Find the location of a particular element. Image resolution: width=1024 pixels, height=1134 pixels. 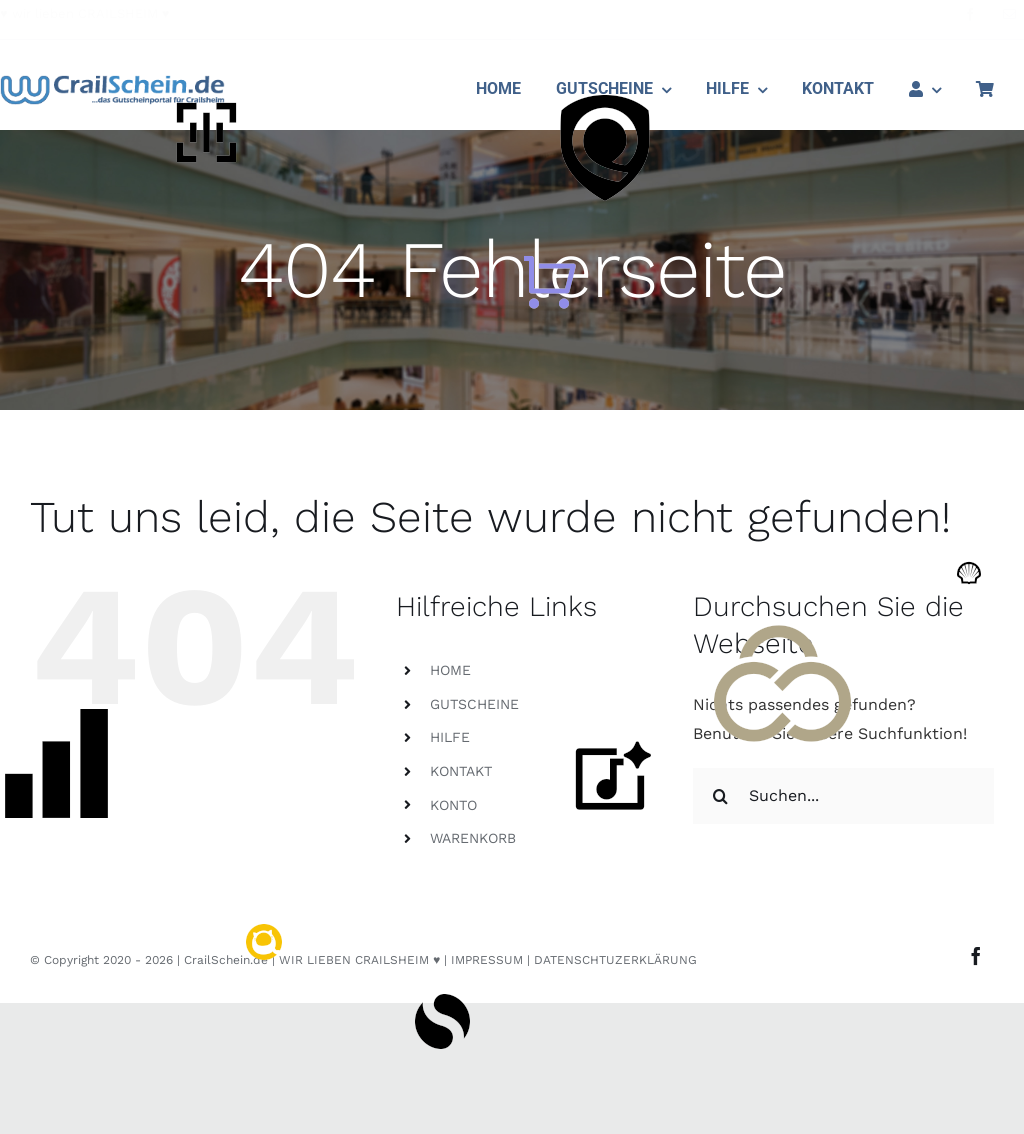

ai-powered music or audio generation is located at coordinates (610, 779).